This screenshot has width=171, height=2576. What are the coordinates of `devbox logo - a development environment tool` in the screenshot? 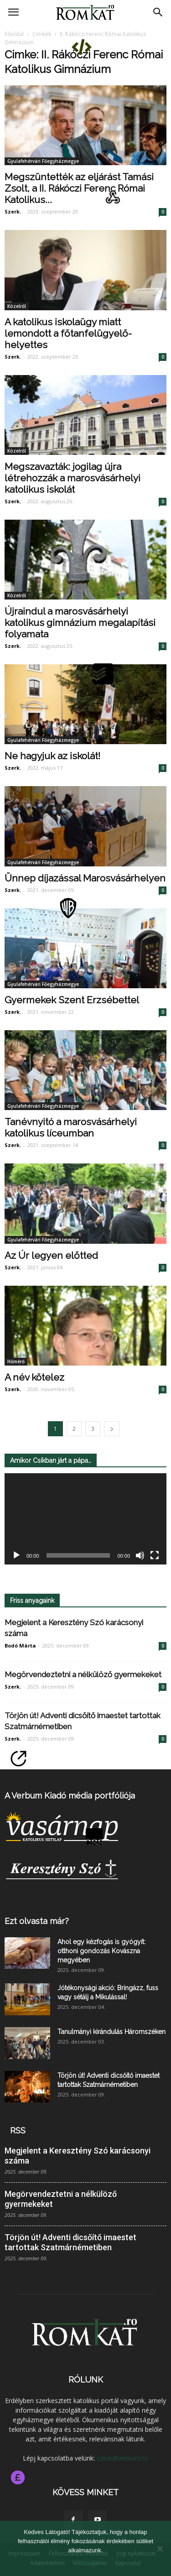 It's located at (82, 47).